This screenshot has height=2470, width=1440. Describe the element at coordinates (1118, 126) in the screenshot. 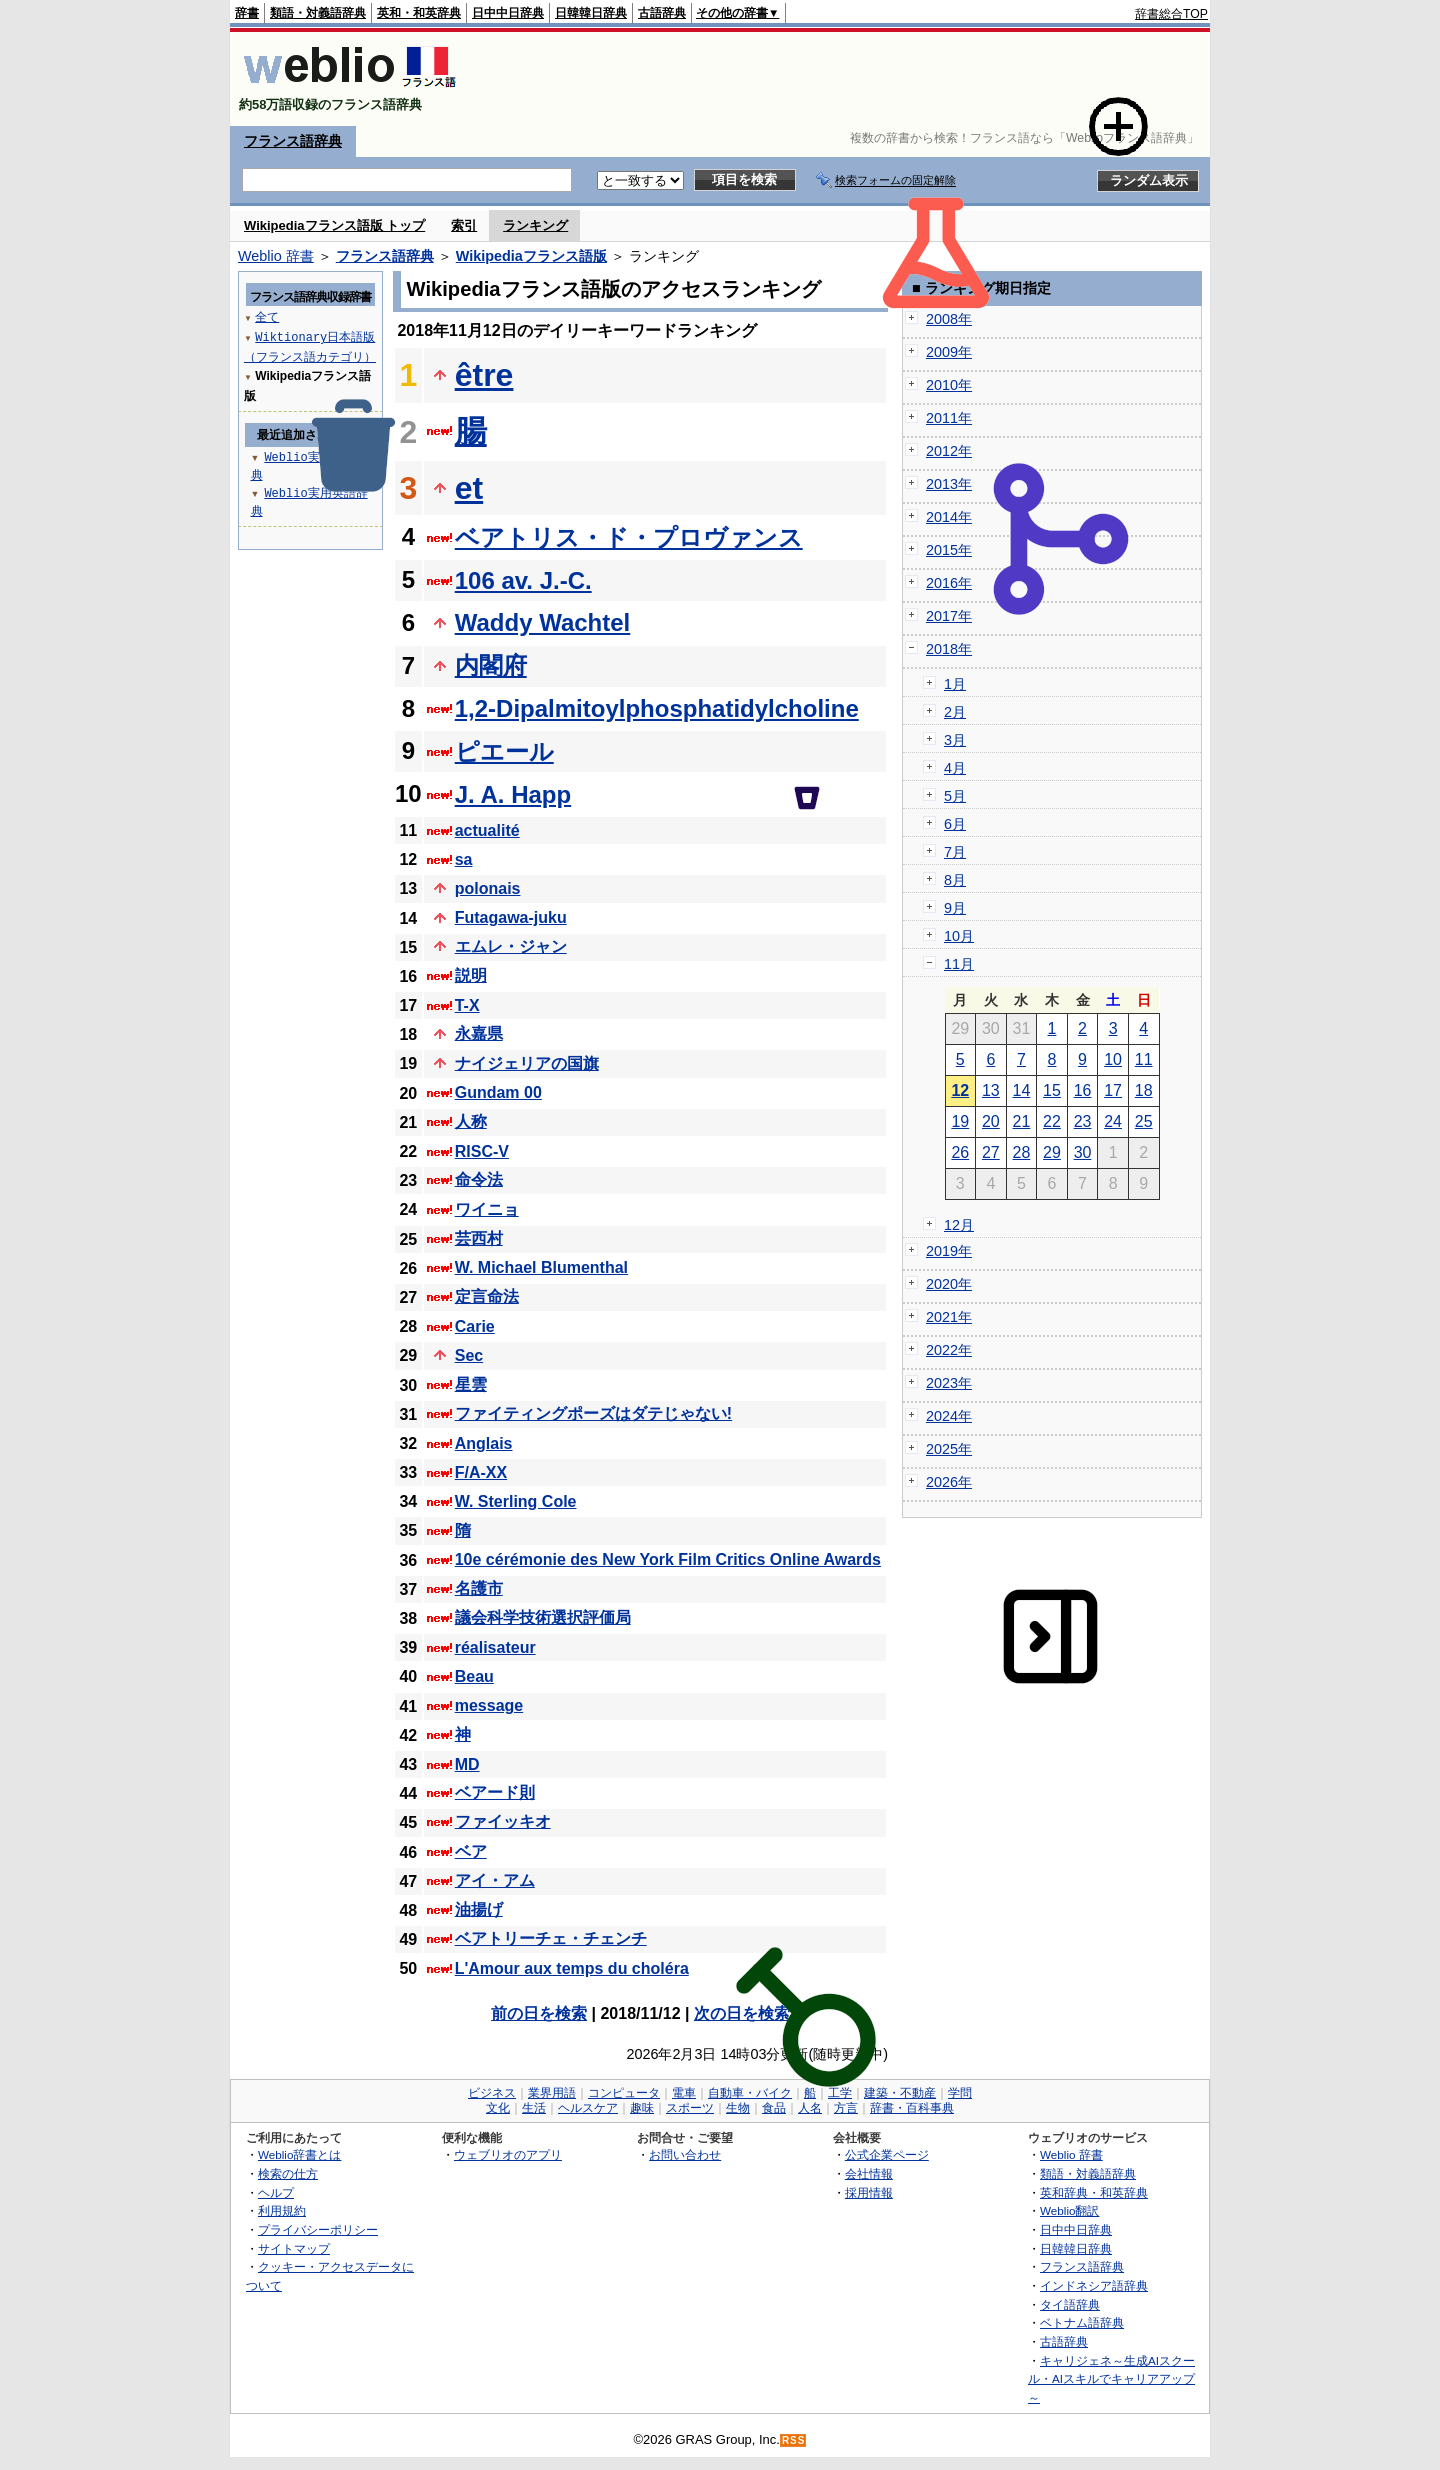

I see `add a new item or control point` at that location.